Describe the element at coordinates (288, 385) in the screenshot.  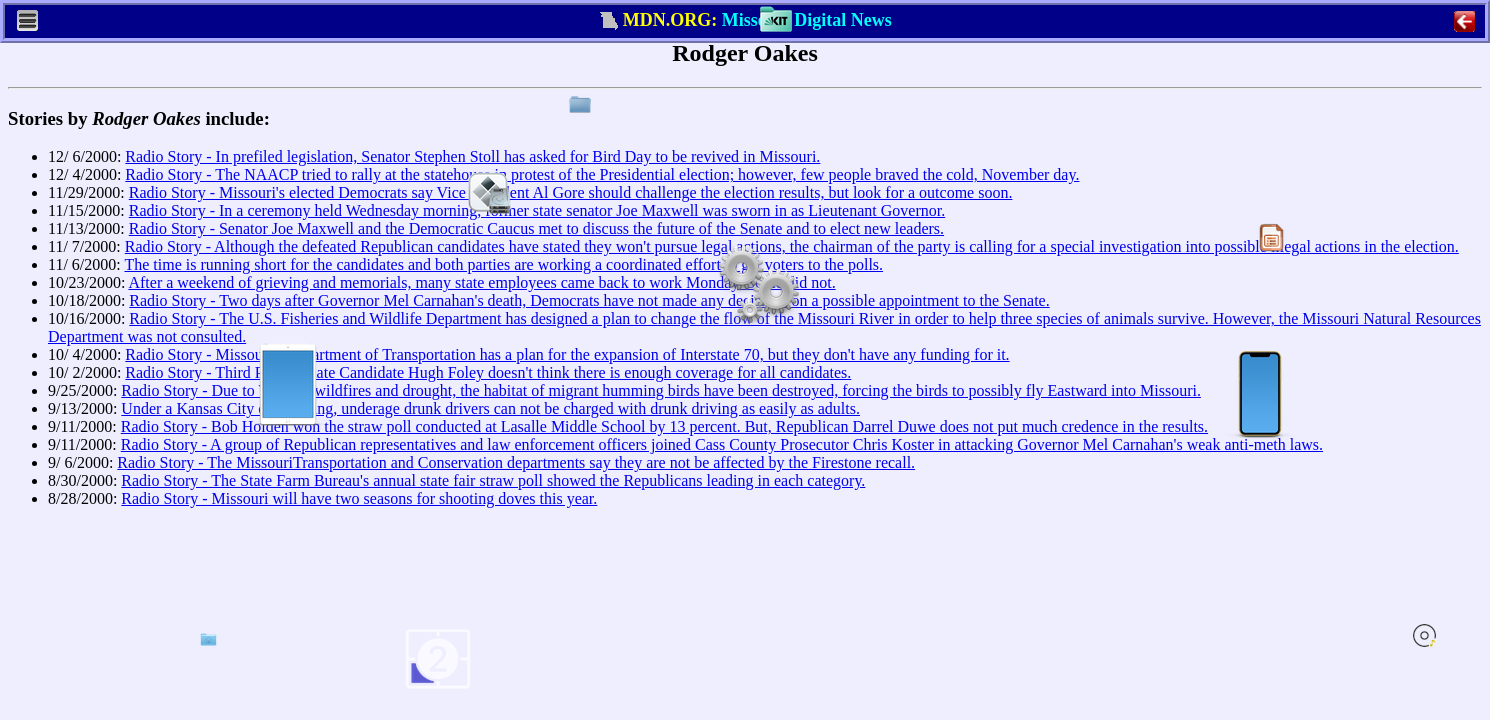
I see `iPad device with cellular connectivity` at that location.